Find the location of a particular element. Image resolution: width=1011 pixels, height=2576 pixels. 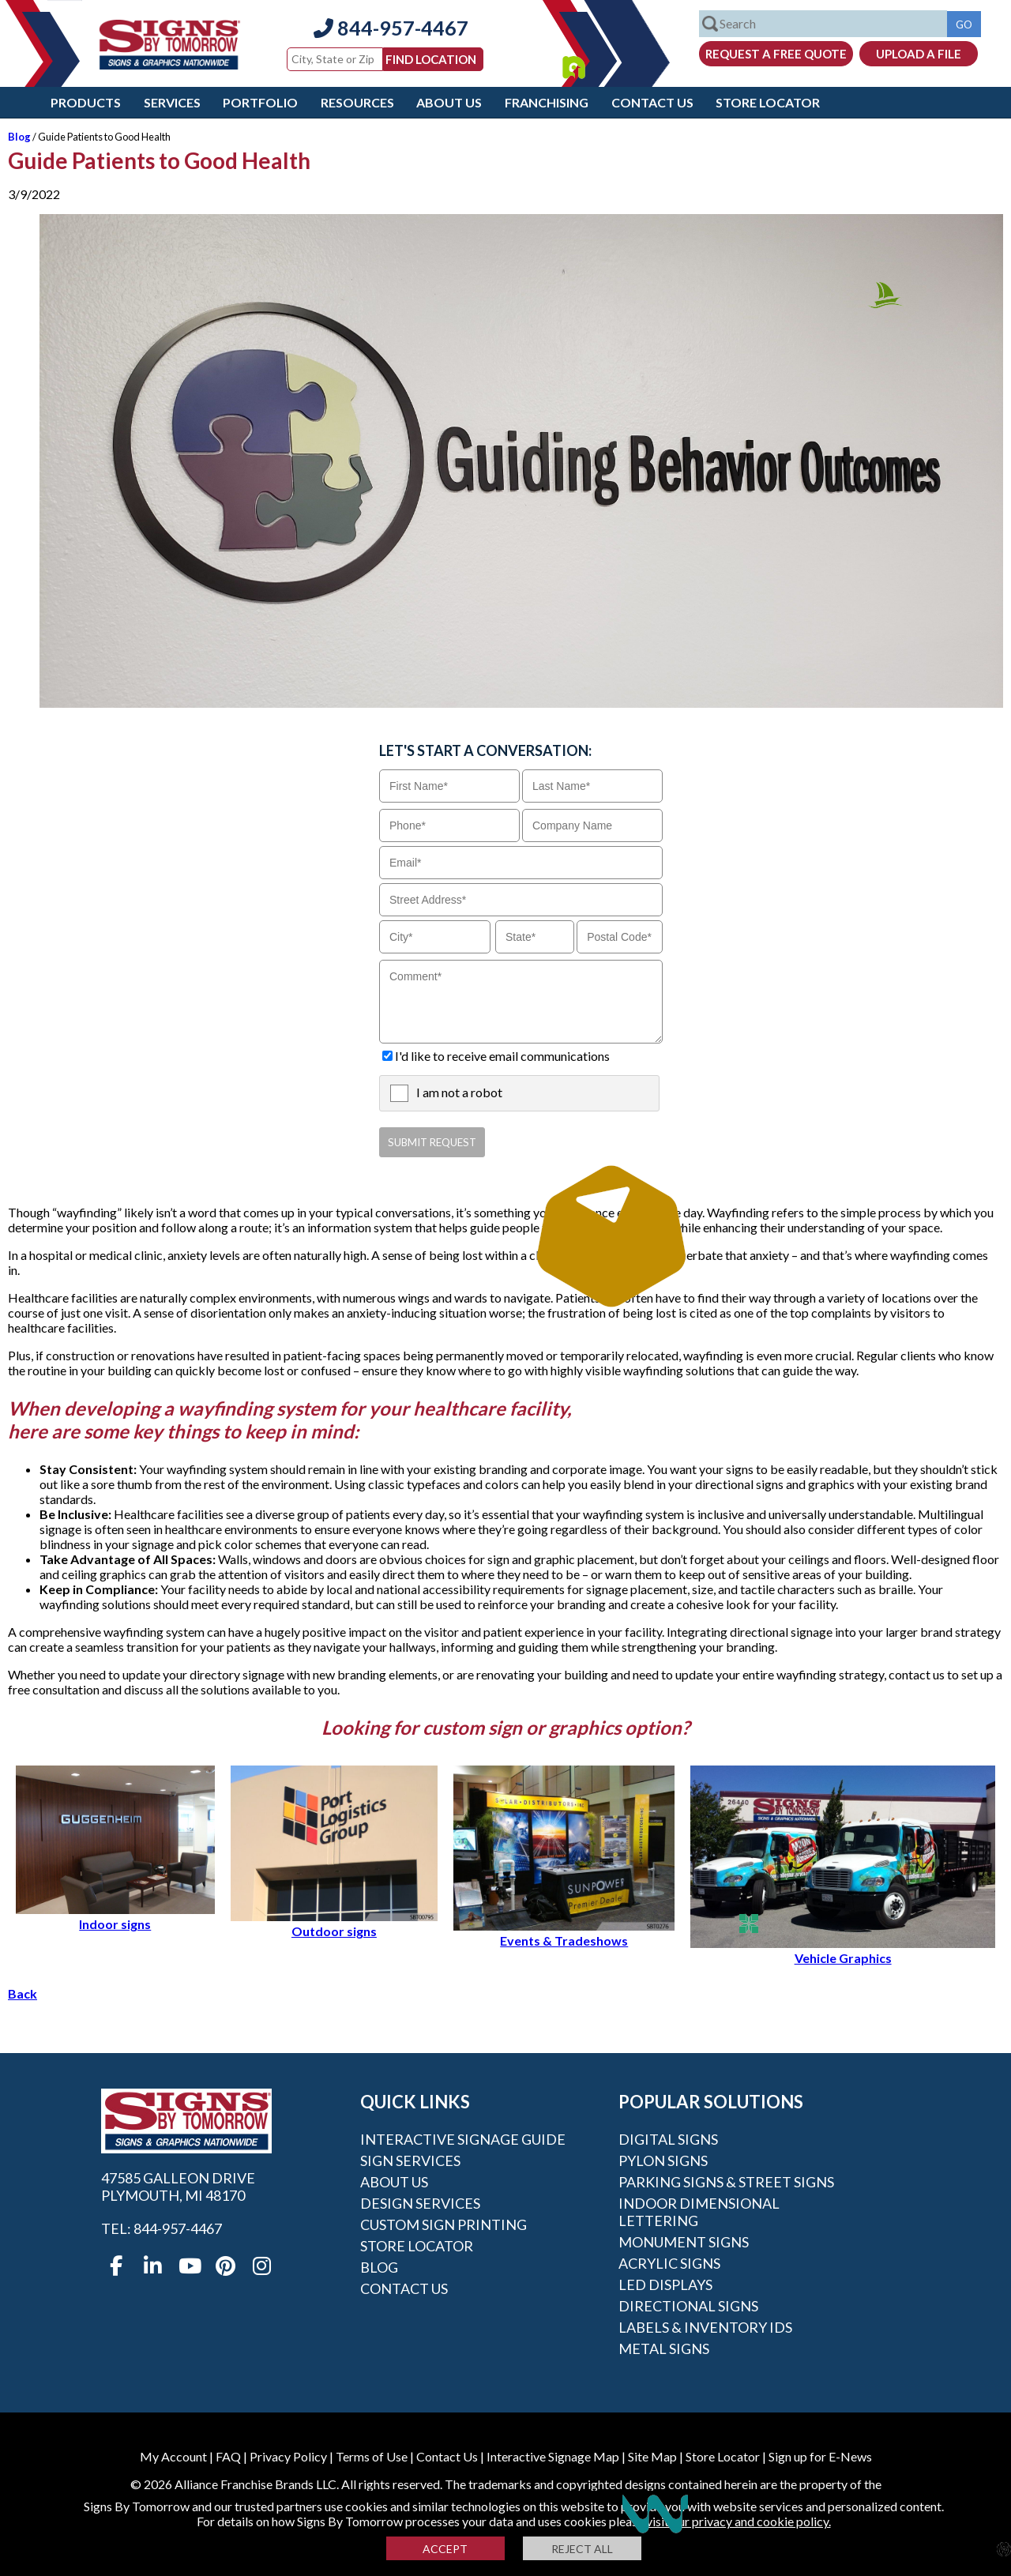

wayland display server protocol logo is located at coordinates (1004, 2549).